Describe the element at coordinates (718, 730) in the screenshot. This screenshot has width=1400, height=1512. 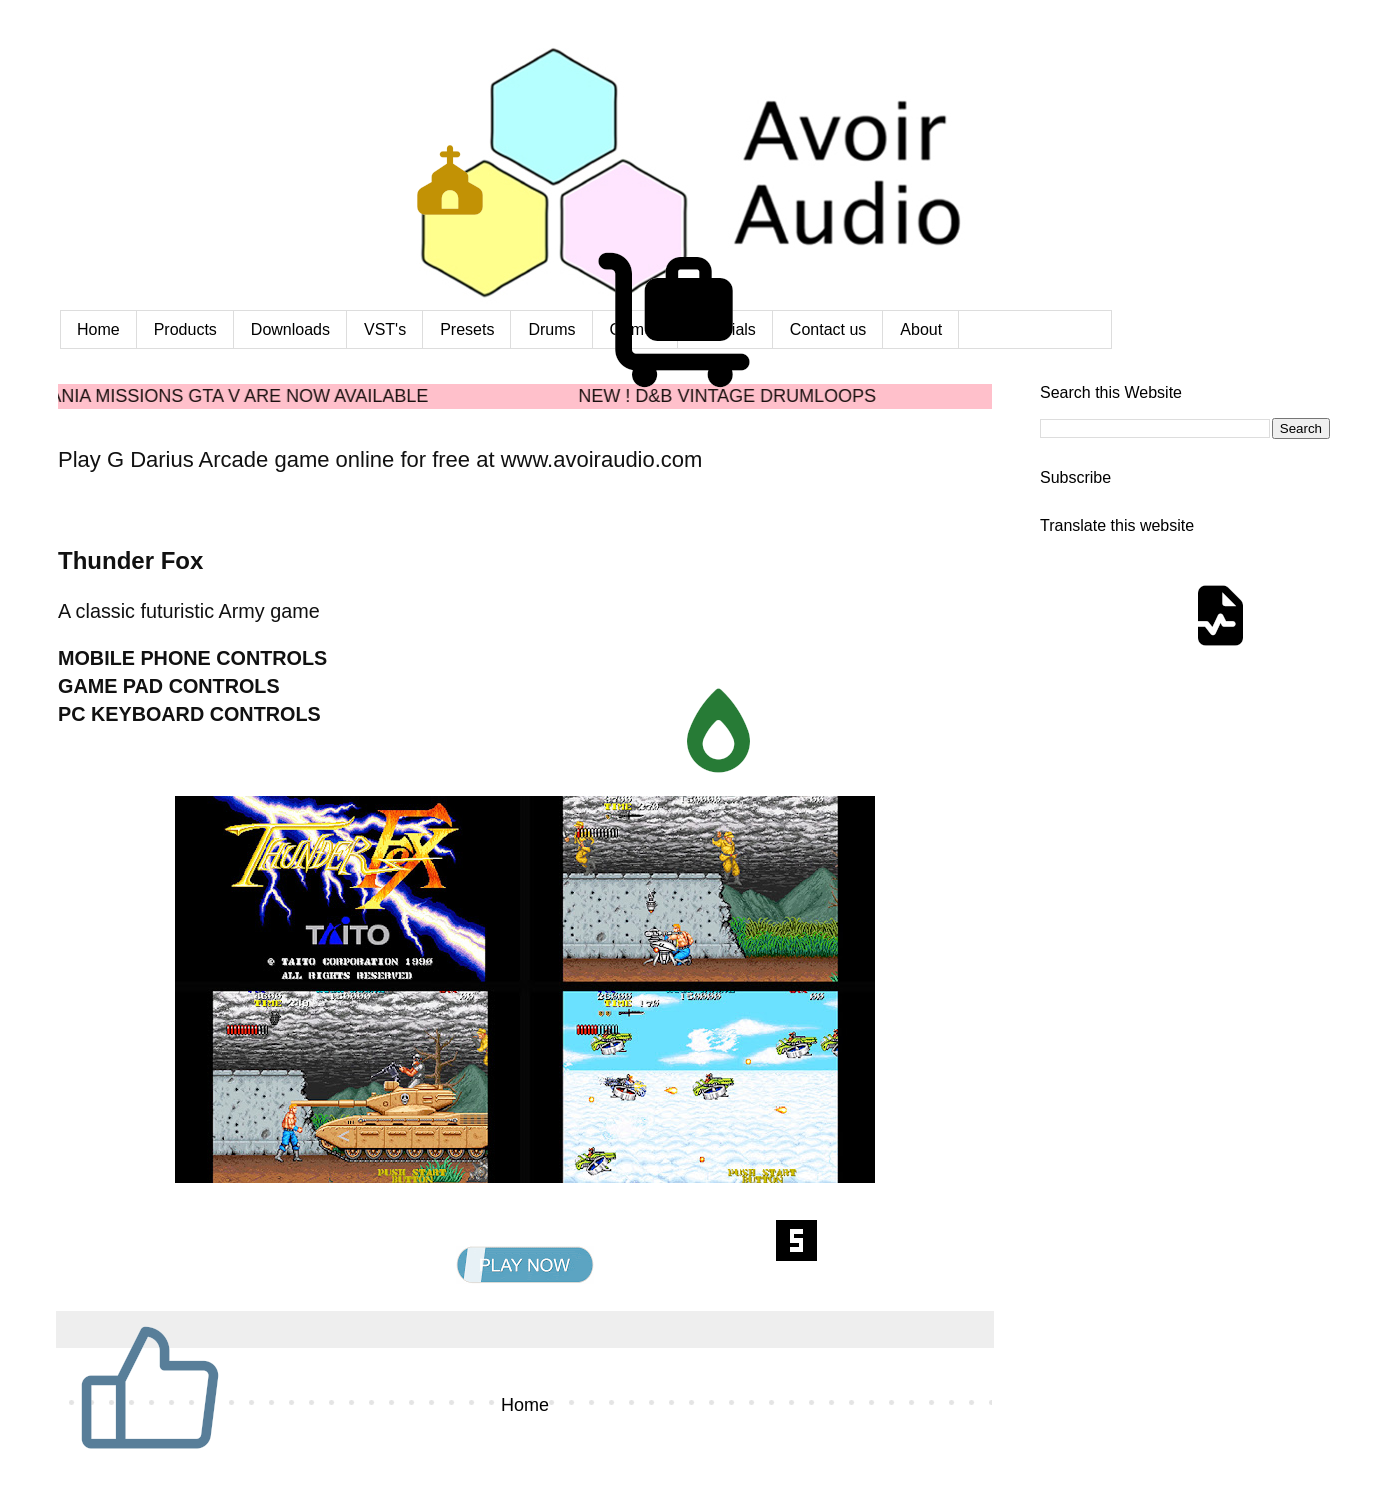
I see `indicates flammable or combustible content` at that location.